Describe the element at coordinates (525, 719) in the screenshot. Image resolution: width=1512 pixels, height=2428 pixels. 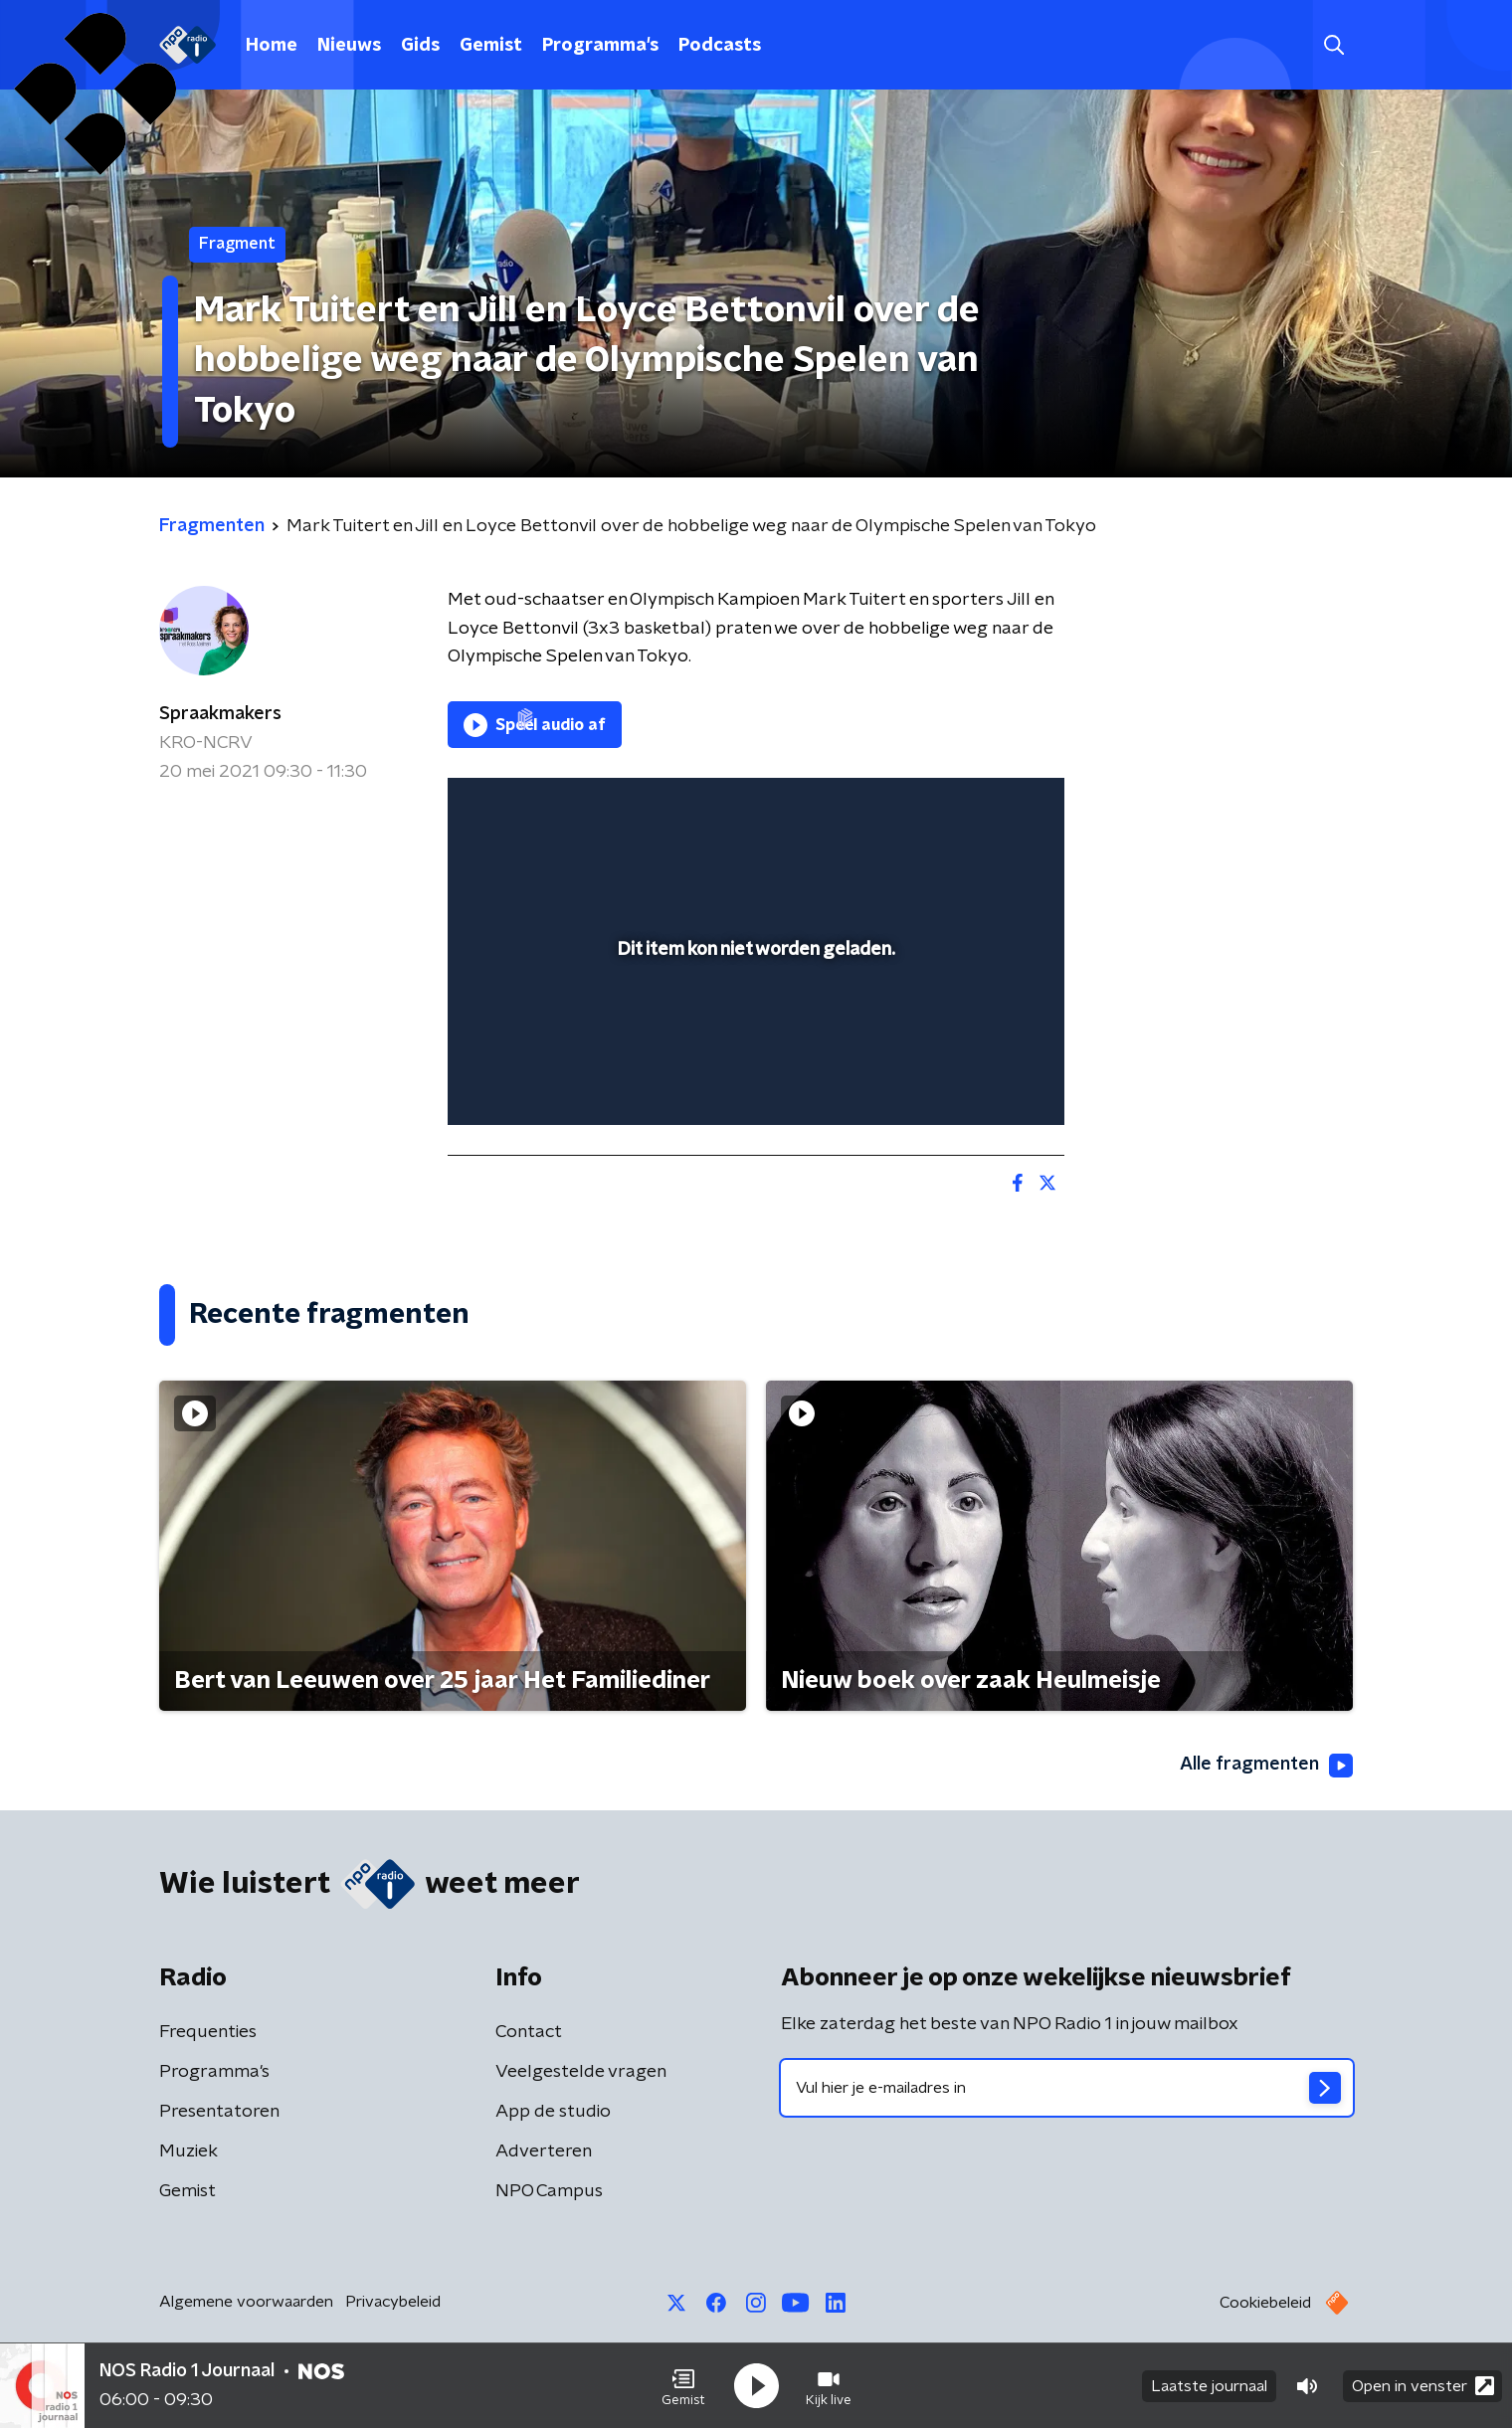
I see `link to Pusher real-time messaging services` at that location.